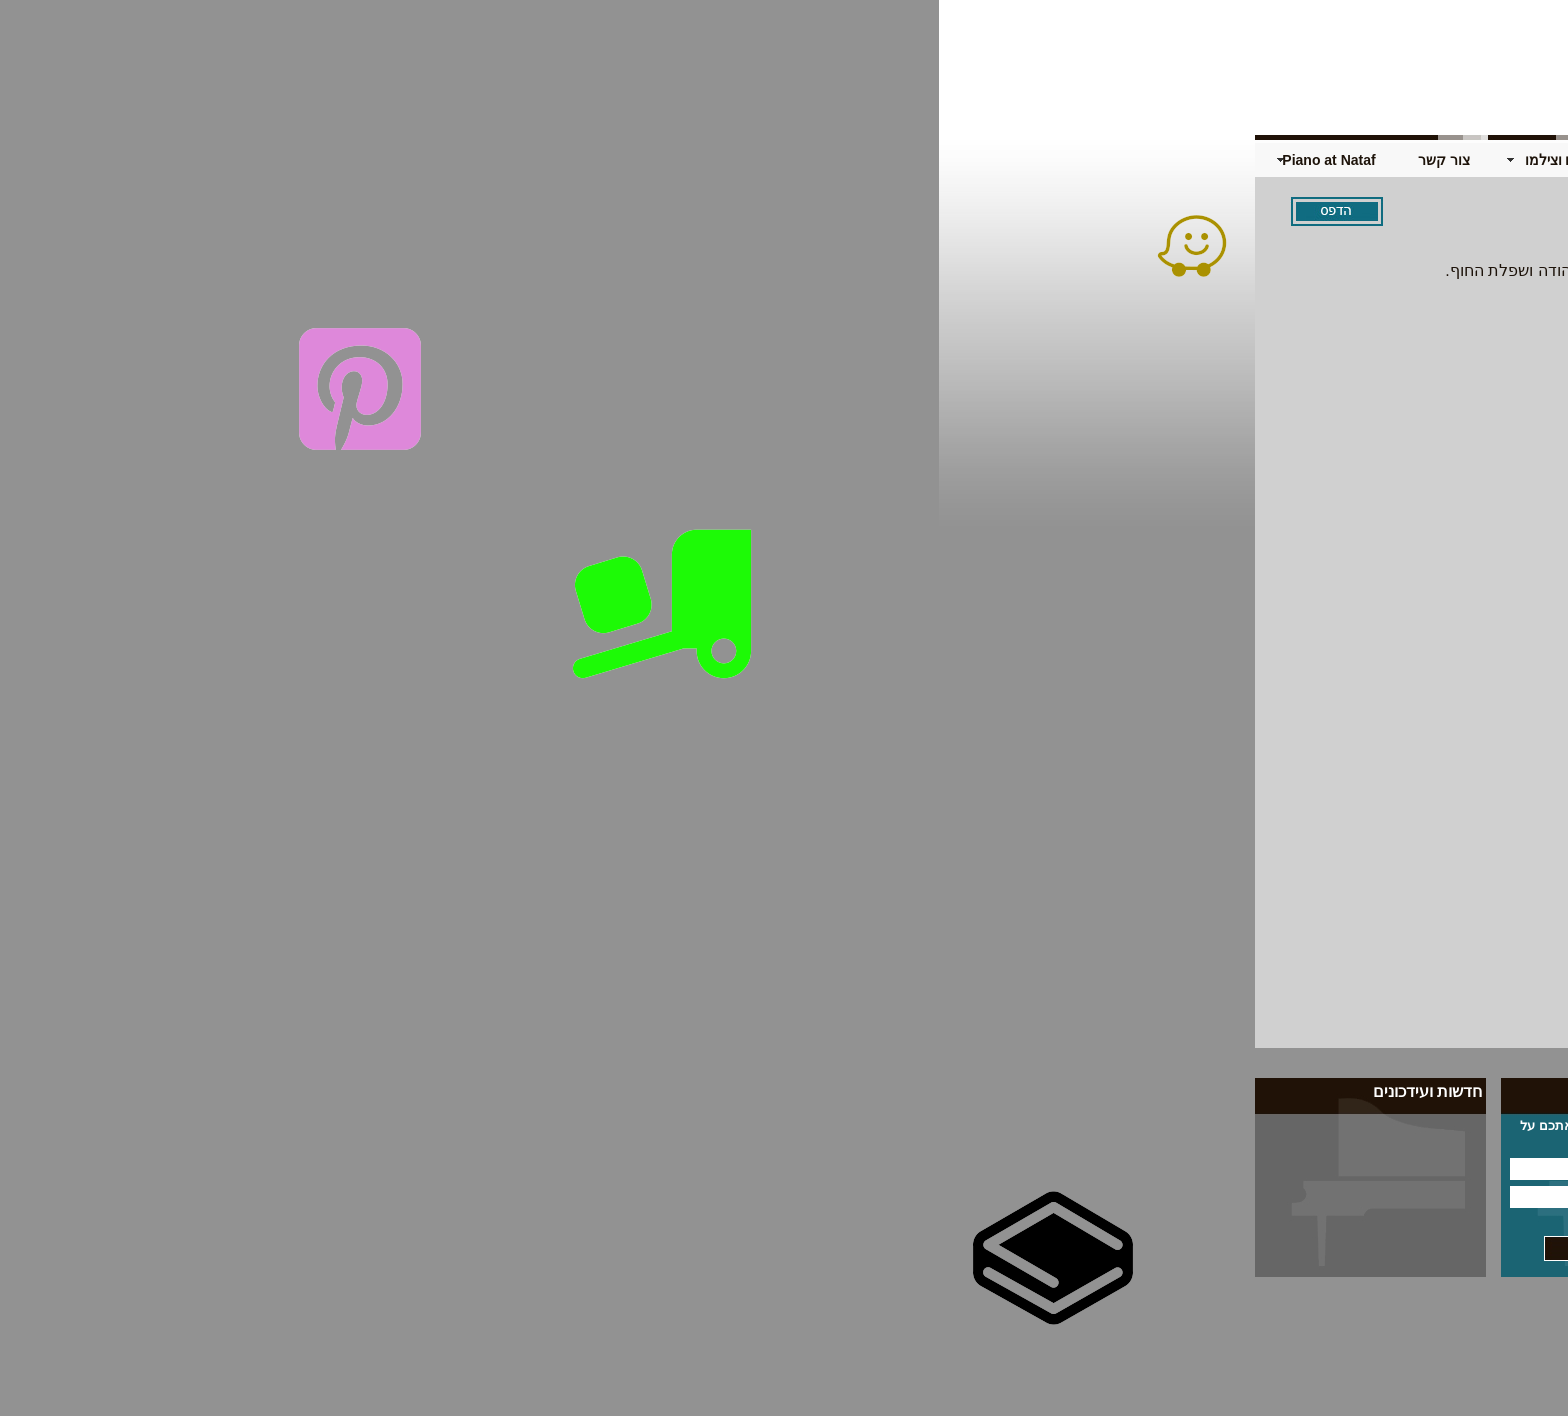  What do you see at coordinates (360, 389) in the screenshot?
I see `open Pinterest app` at bounding box center [360, 389].